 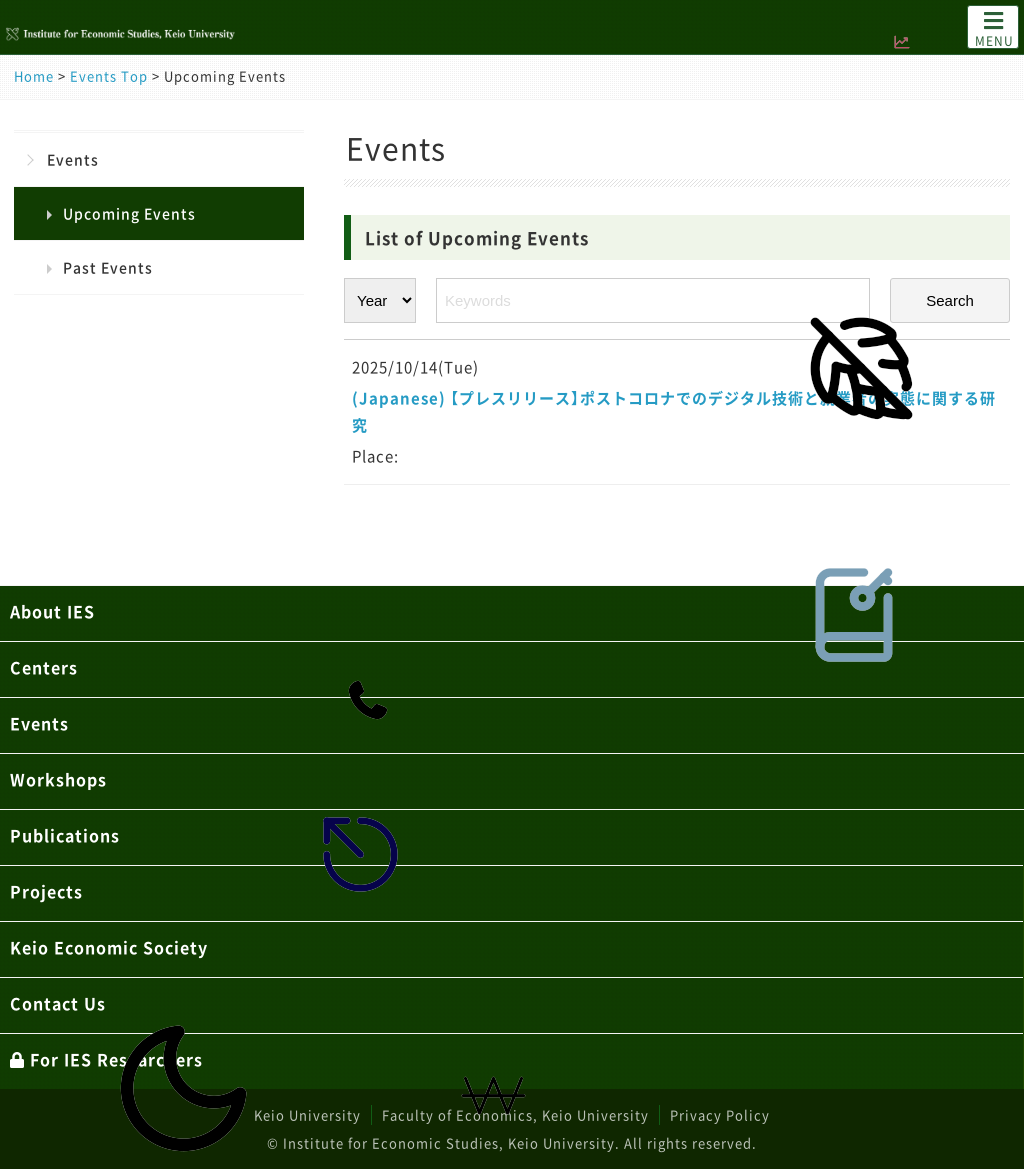 What do you see at coordinates (861, 368) in the screenshot?
I see `disable hop or jump animation` at bounding box center [861, 368].